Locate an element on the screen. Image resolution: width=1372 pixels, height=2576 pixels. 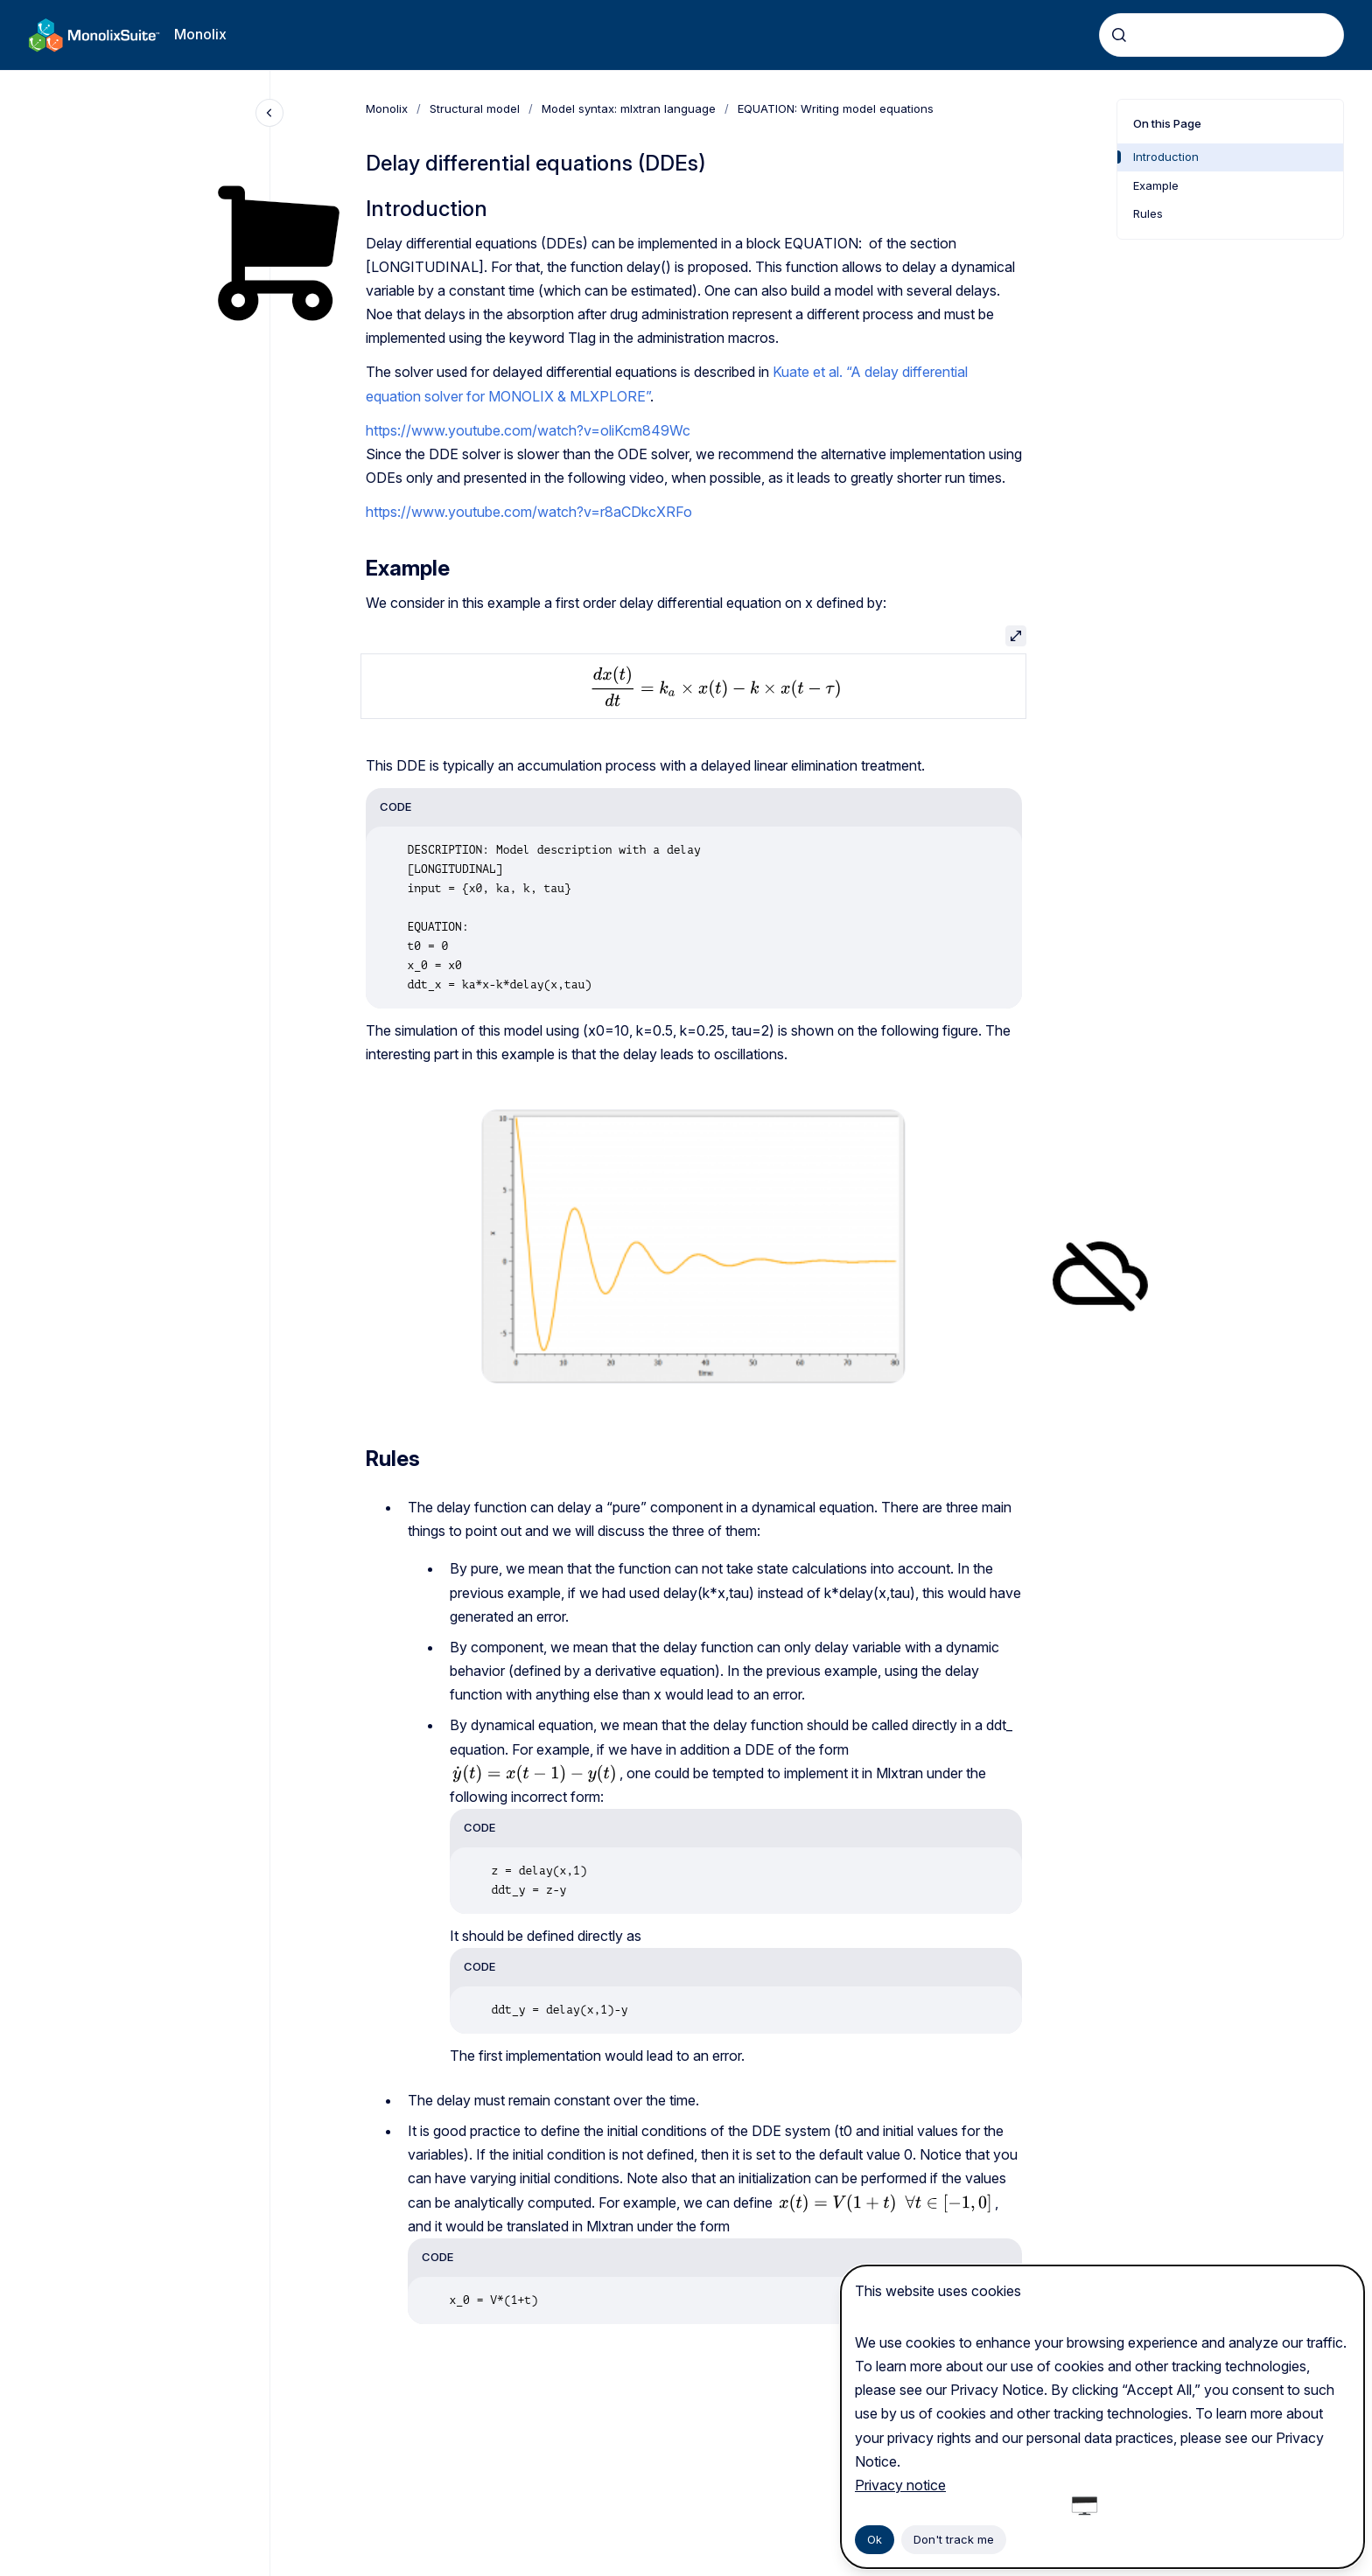
indicates no cloud connection or offline status is located at coordinates (1100, 1273).